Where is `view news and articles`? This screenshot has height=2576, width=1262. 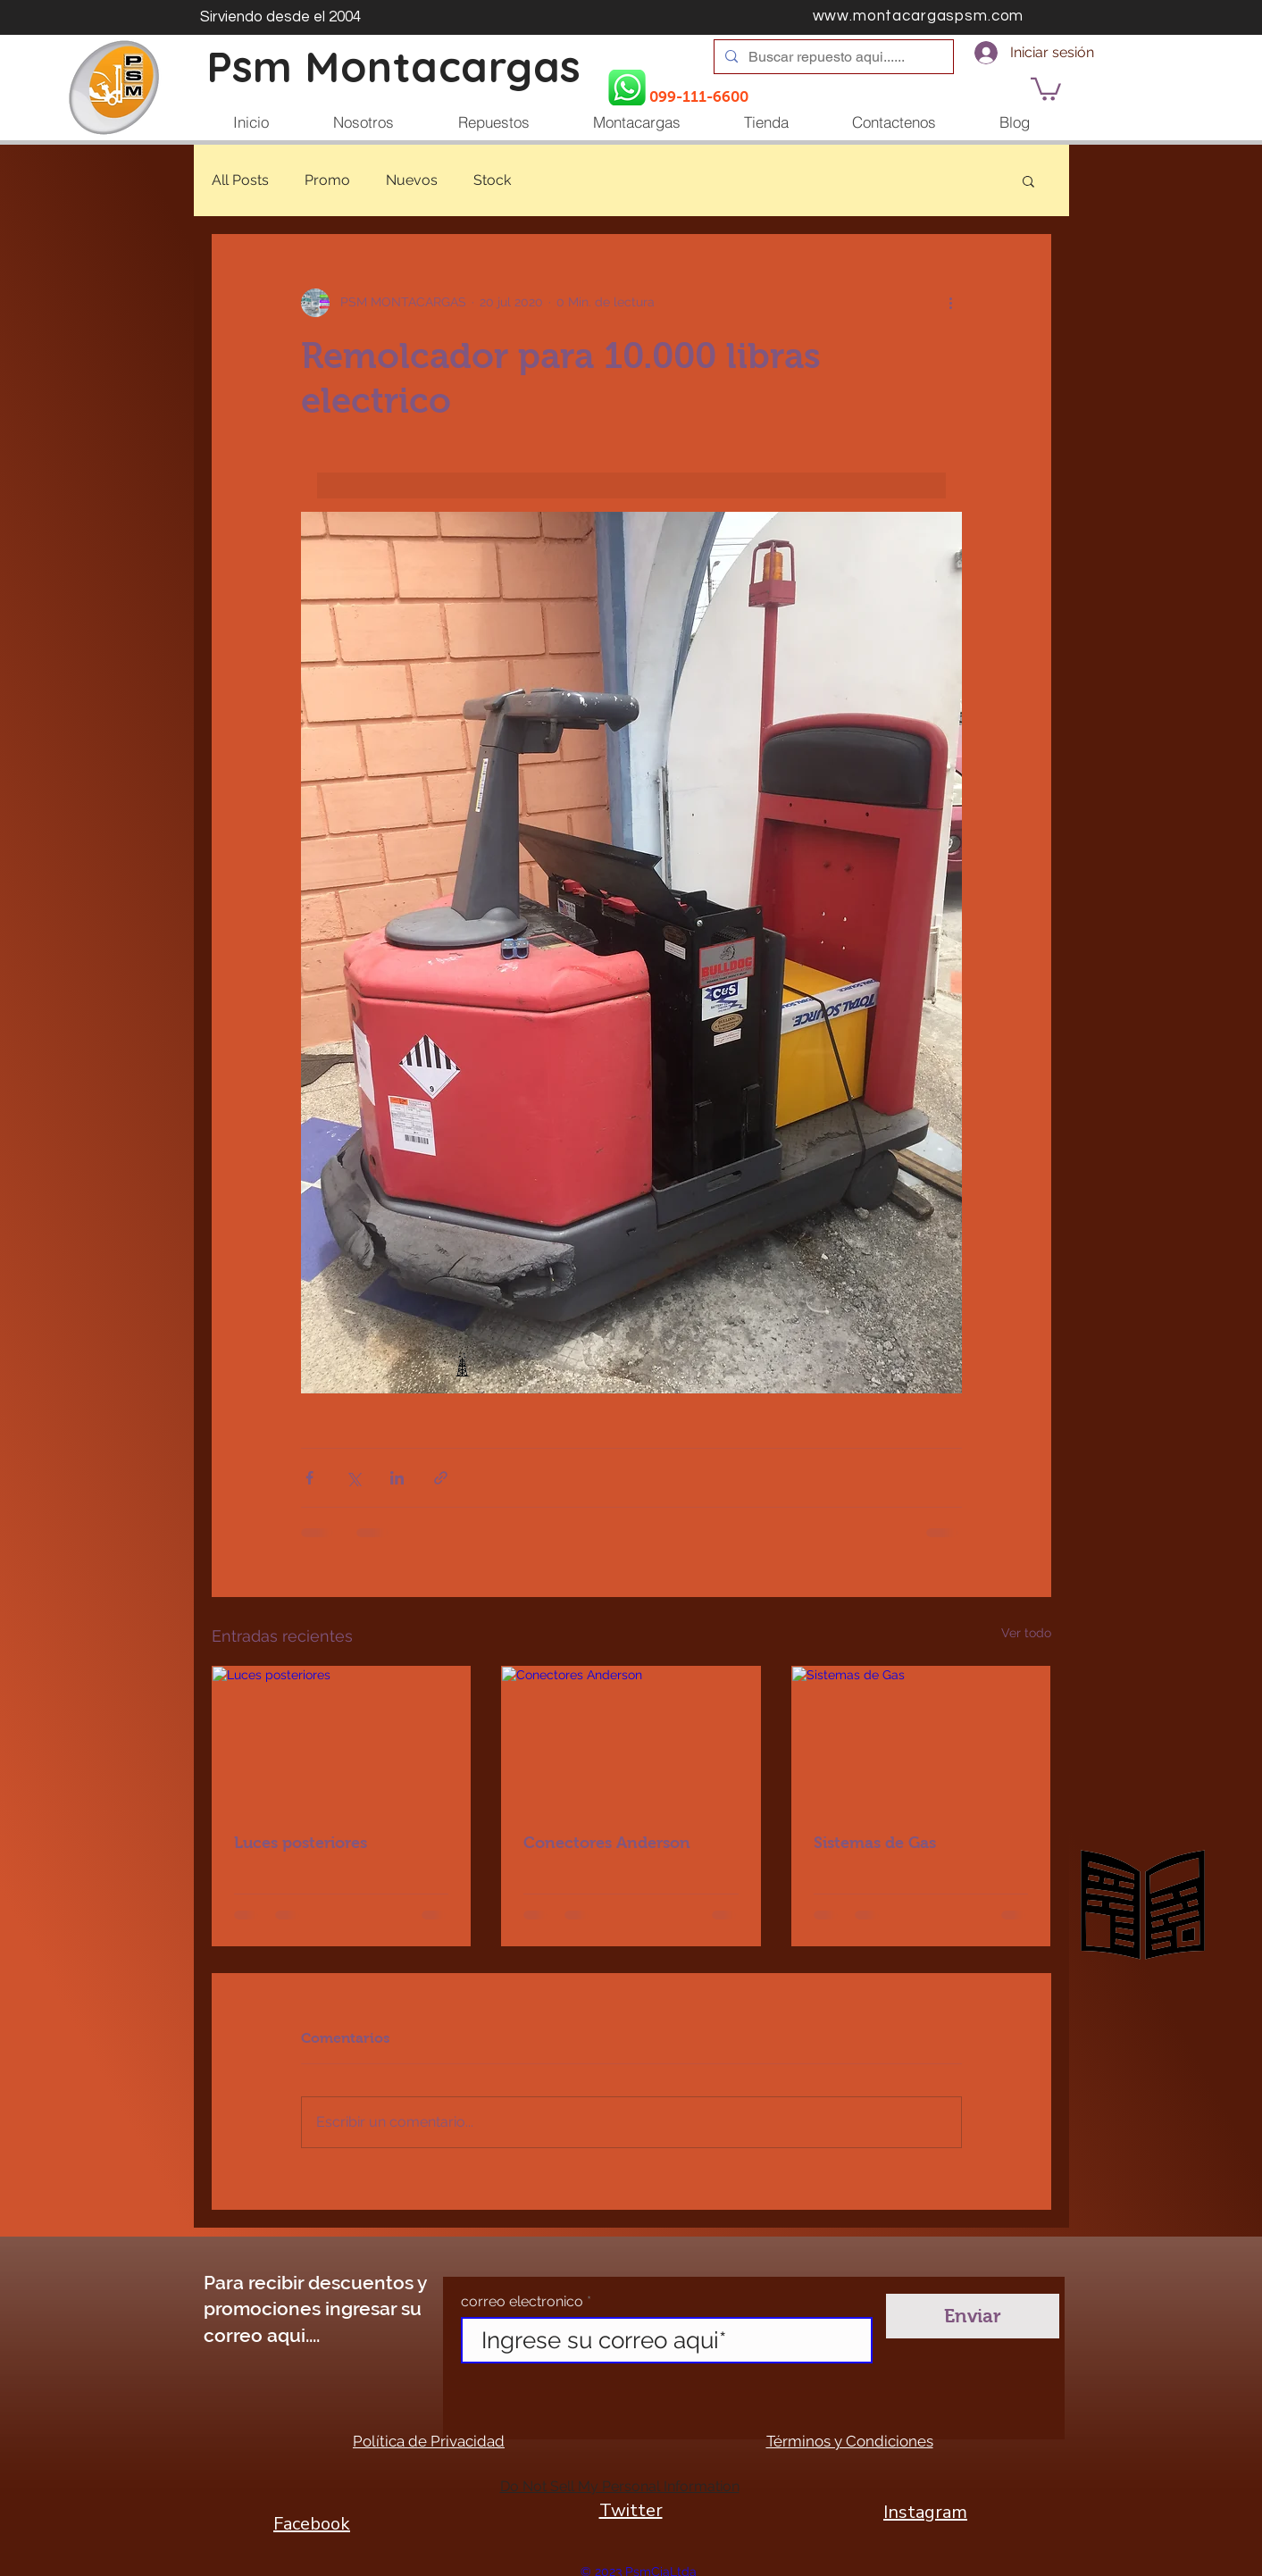
view news and articles is located at coordinates (1142, 1904).